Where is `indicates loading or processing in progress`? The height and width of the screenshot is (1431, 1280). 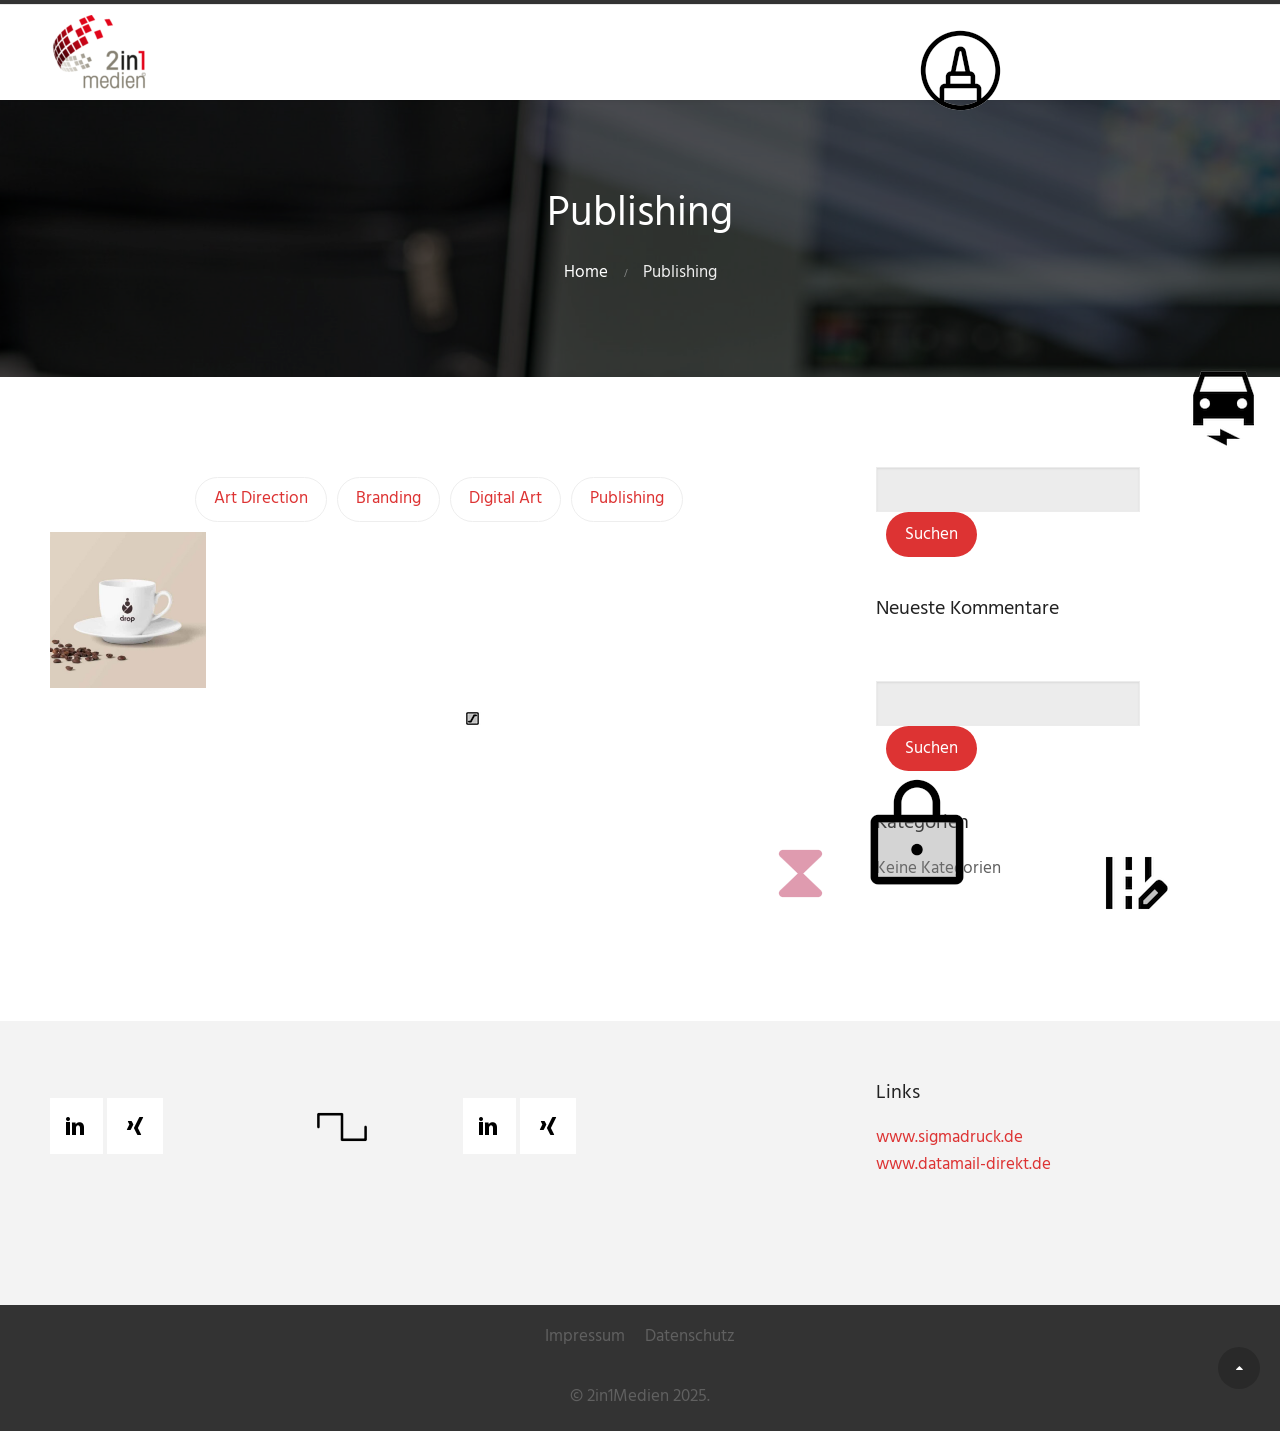 indicates loading or processing in progress is located at coordinates (800, 873).